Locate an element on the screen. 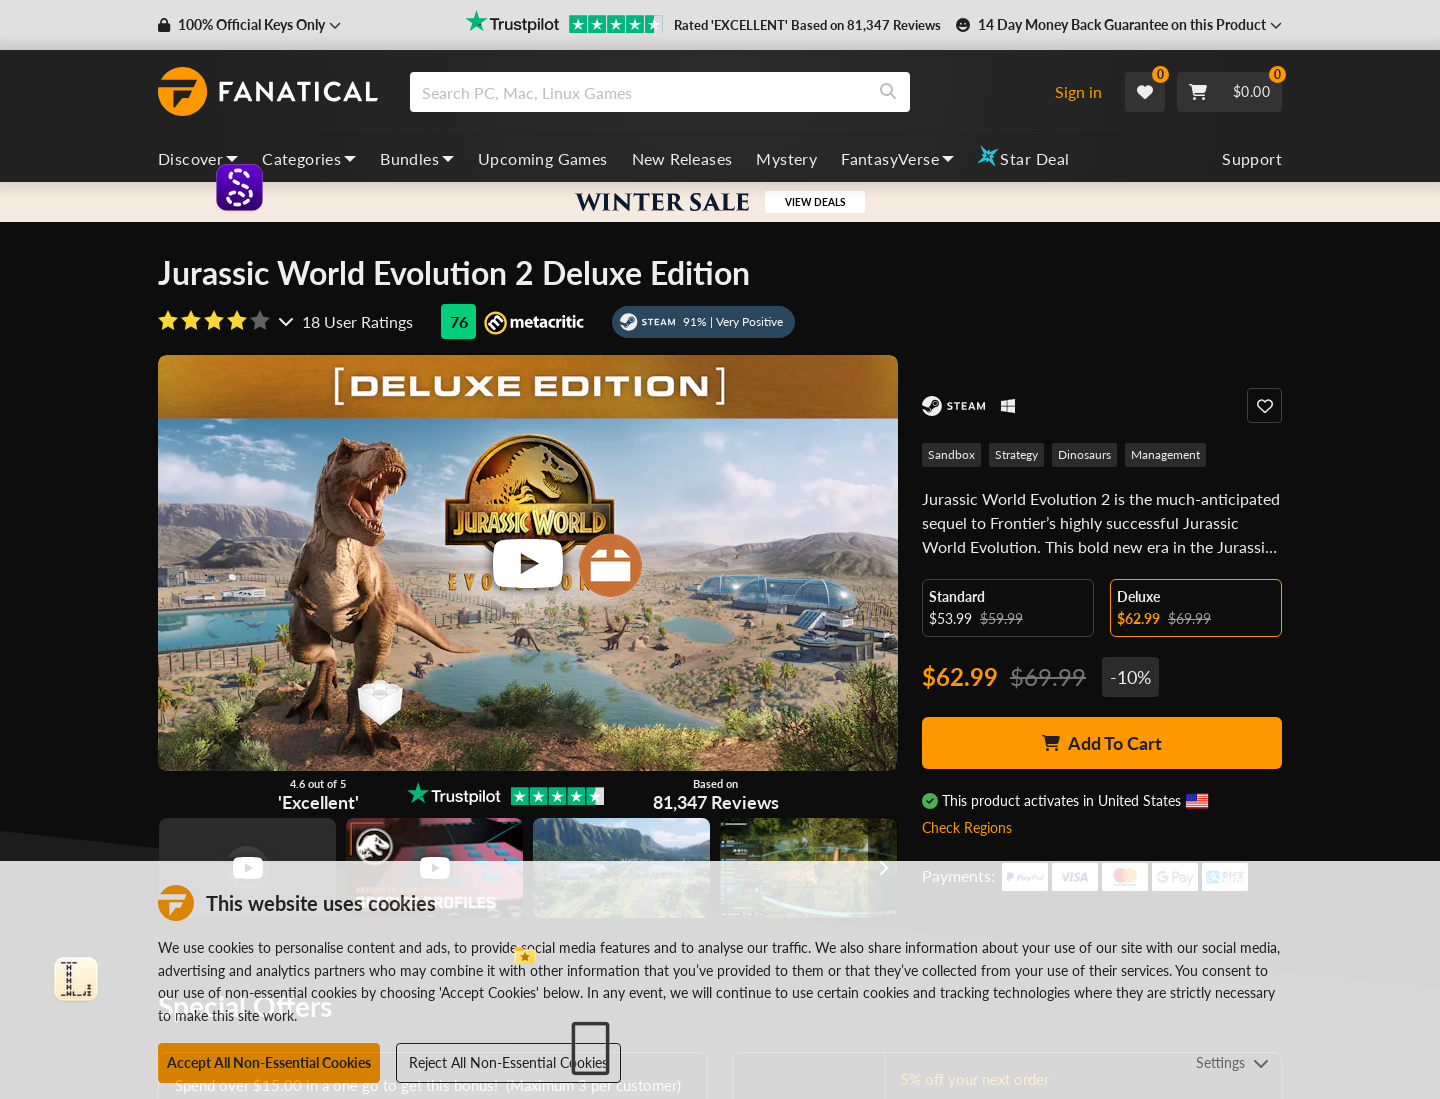  indicates a tablet or touch-screen device is located at coordinates (590, 1048).